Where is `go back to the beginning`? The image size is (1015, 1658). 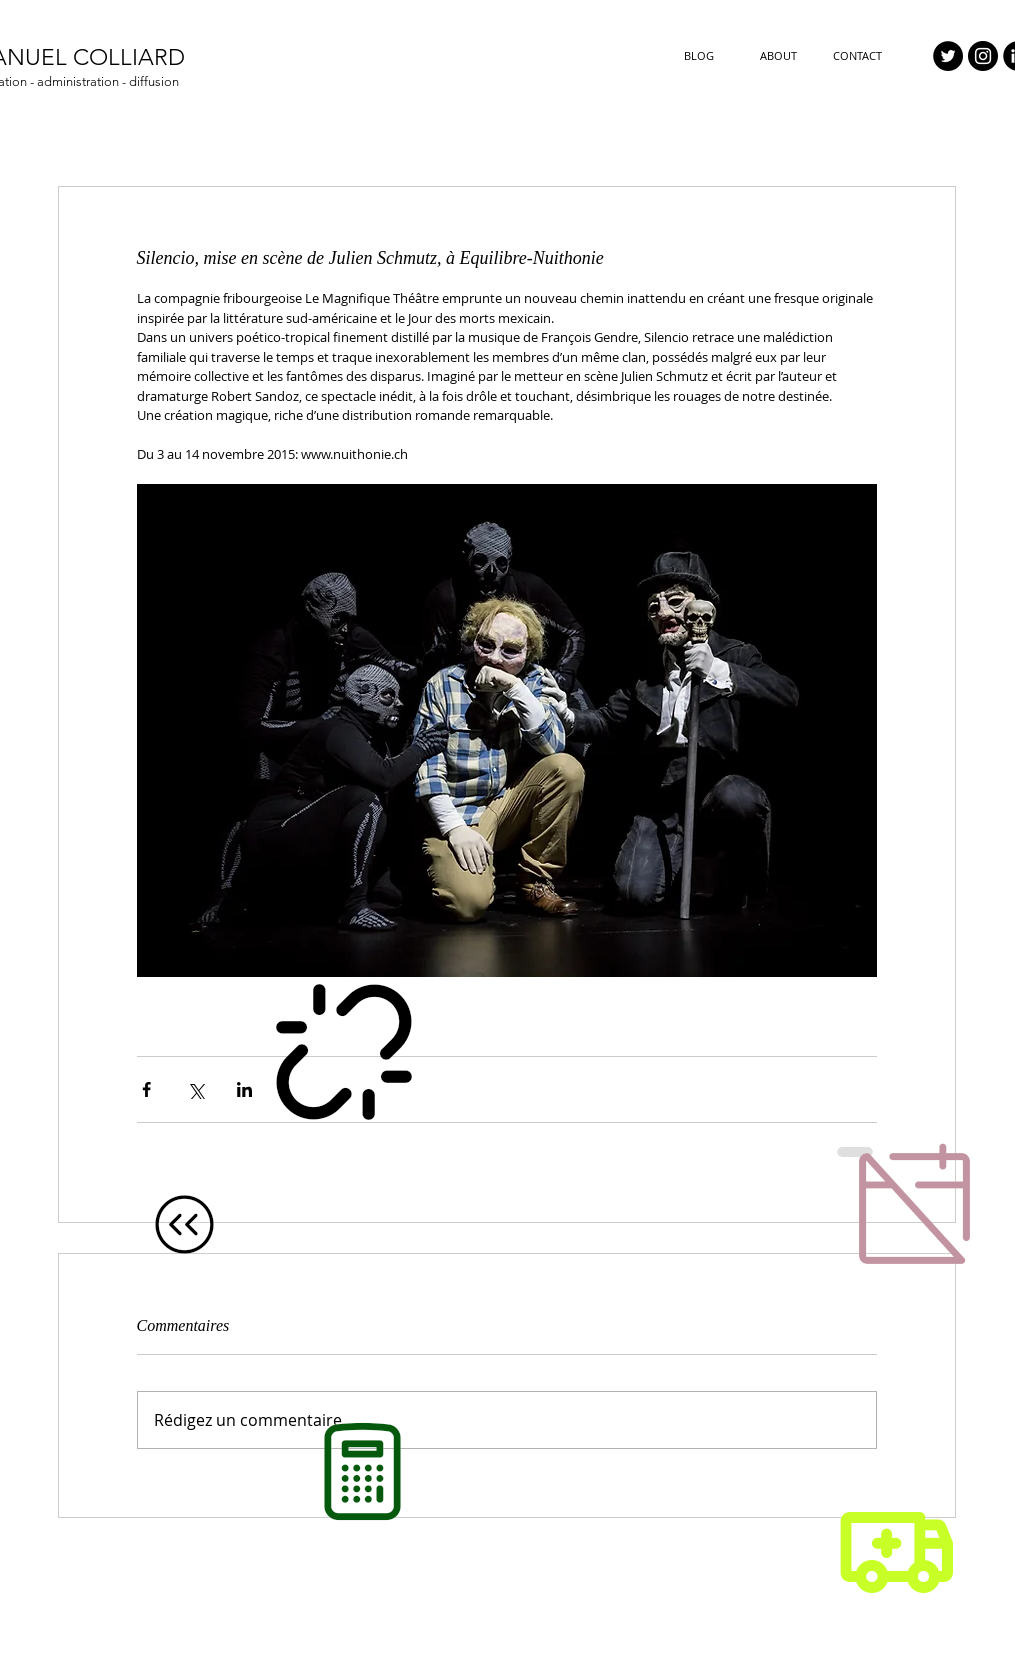 go back to the beginning is located at coordinates (184, 1224).